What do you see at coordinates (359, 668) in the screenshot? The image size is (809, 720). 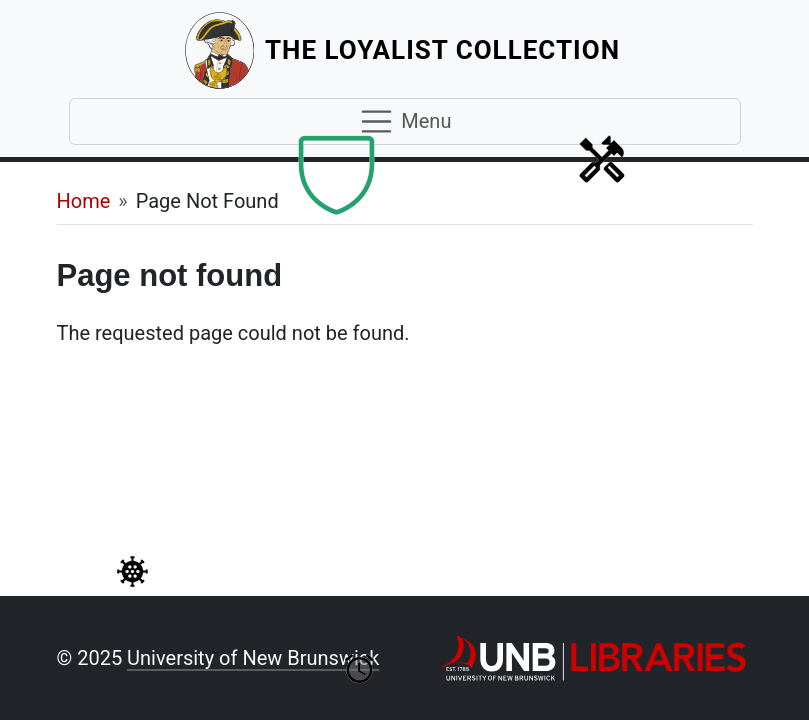 I see `set or manage alarms` at bounding box center [359, 668].